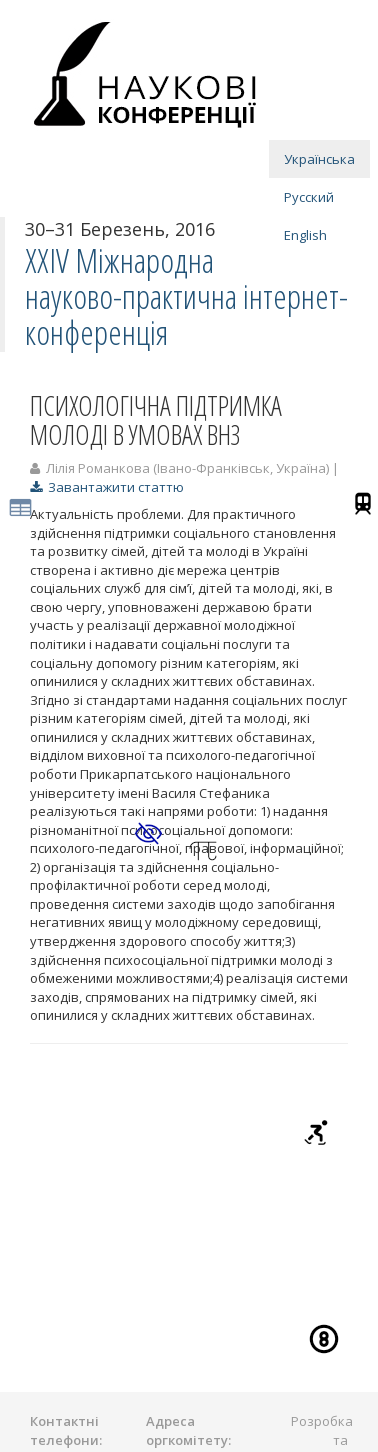  I want to click on indicates ice skating or winter sports activity, so click(316, 1132).